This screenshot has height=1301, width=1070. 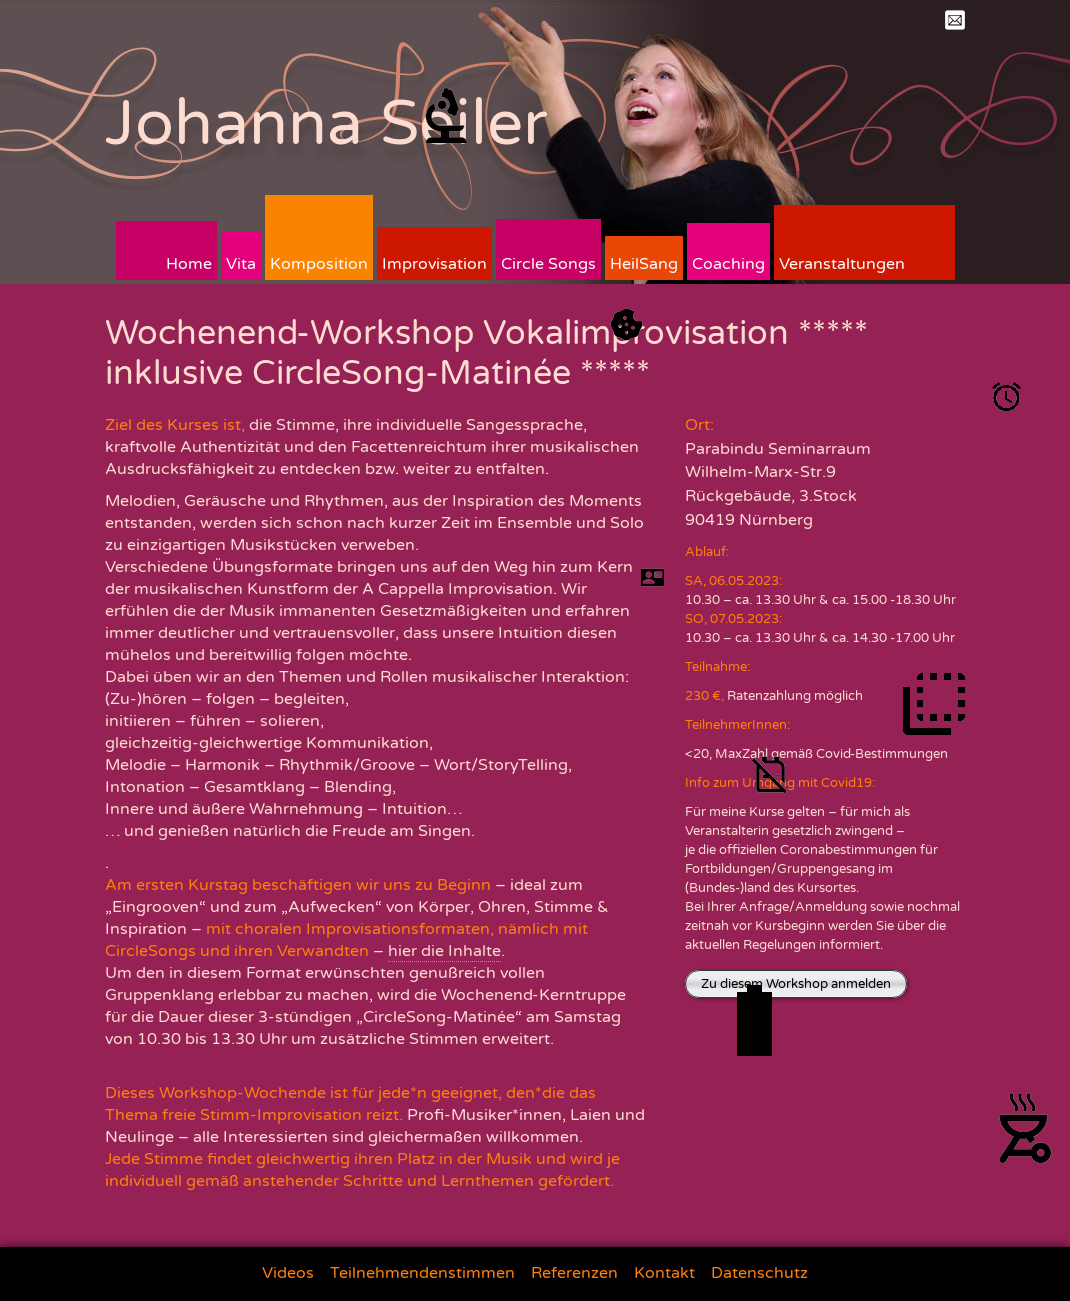 I want to click on backpacks not allowed in this area, so click(x=770, y=774).